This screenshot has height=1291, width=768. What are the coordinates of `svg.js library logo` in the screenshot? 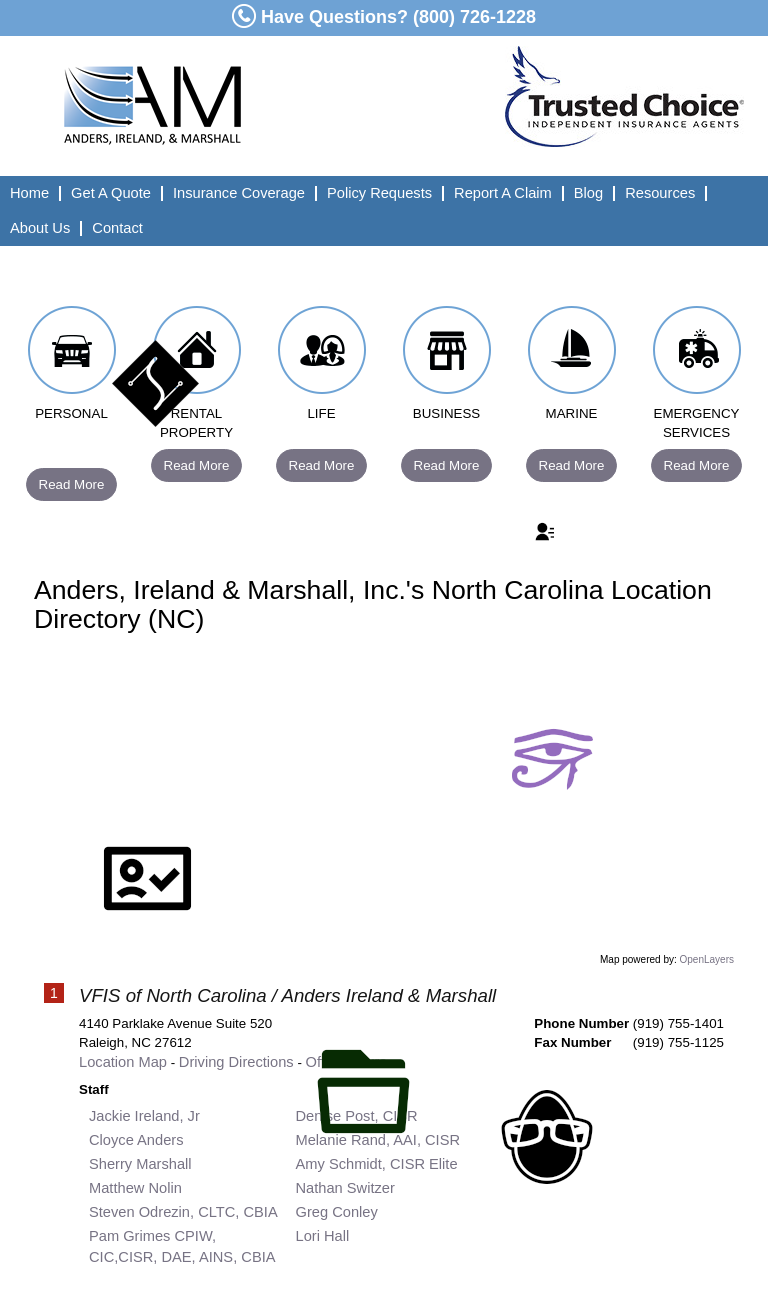 It's located at (155, 383).